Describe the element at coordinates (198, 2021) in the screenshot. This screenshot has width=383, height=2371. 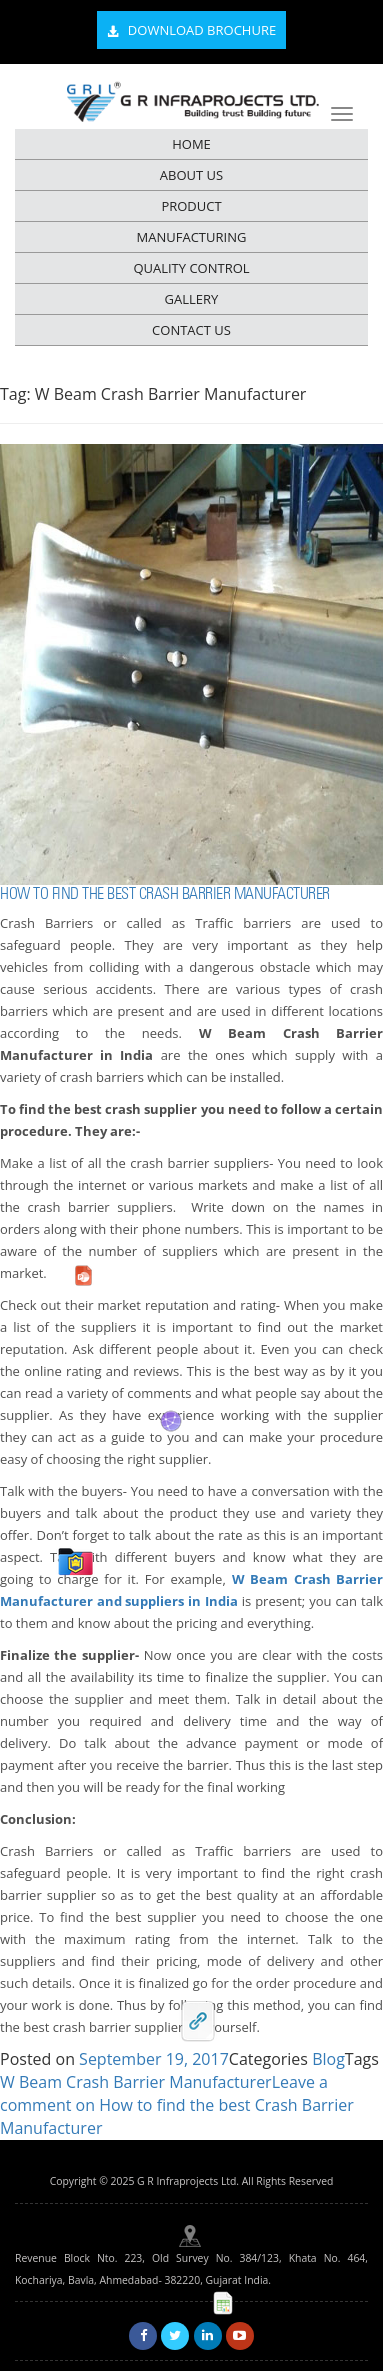
I see `a windows internet shortcut file` at that location.